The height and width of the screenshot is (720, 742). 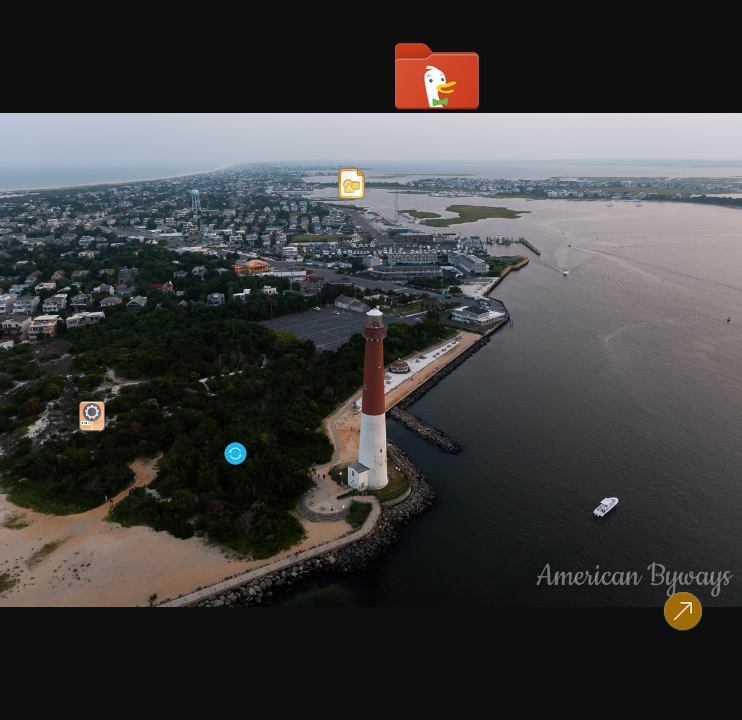 I want to click on open DuckDuckGo browser downloads folder, so click(x=436, y=78).